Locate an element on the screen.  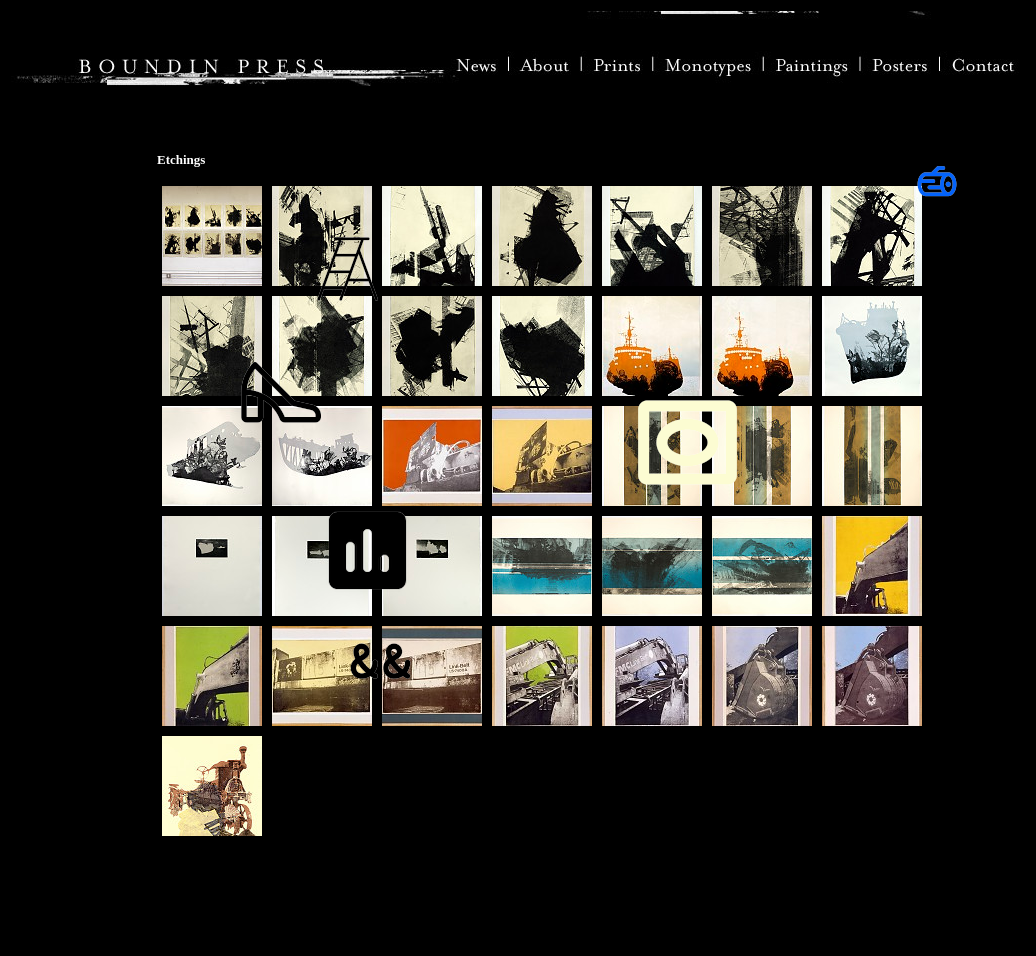
access tools or equipment section is located at coordinates (349, 269).